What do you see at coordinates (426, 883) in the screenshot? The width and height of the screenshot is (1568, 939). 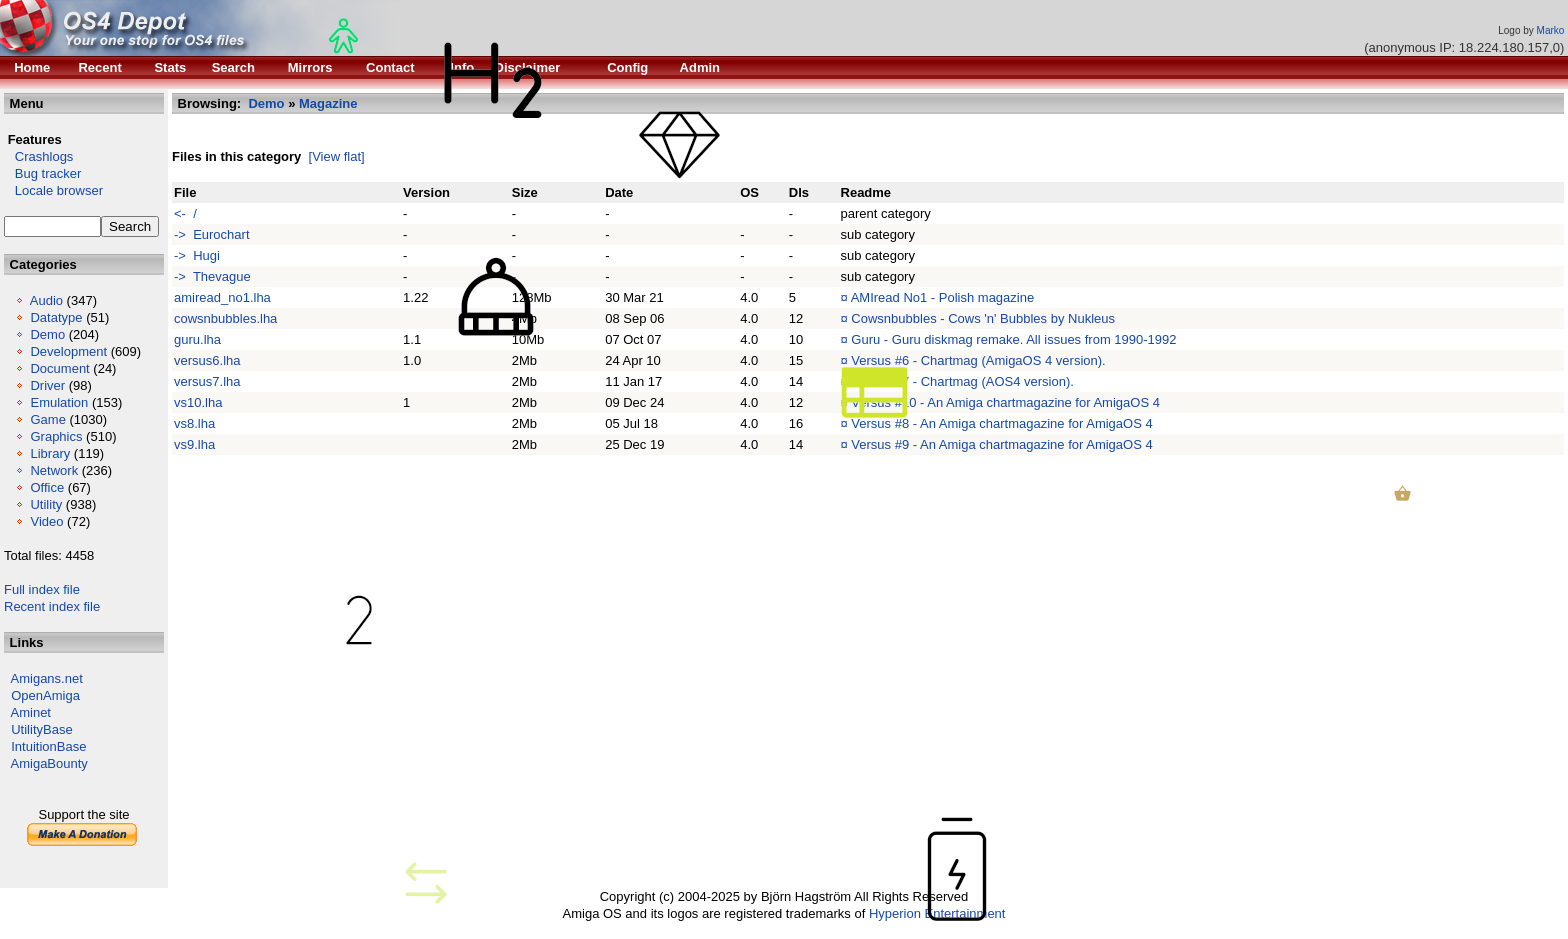 I see `swap or exchange items` at bounding box center [426, 883].